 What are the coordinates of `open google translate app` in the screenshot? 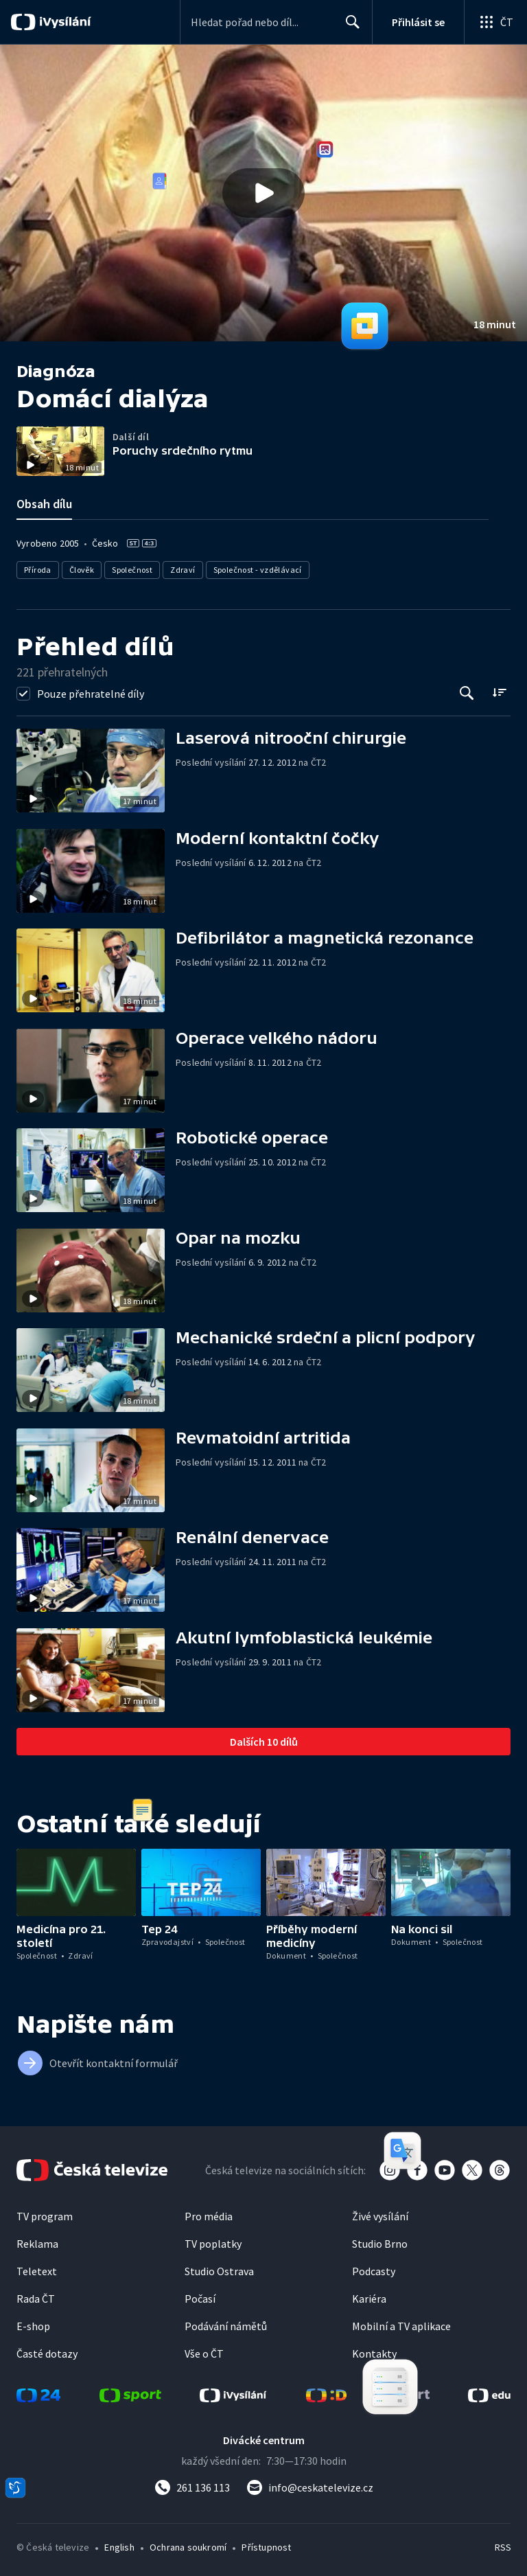 It's located at (402, 2150).